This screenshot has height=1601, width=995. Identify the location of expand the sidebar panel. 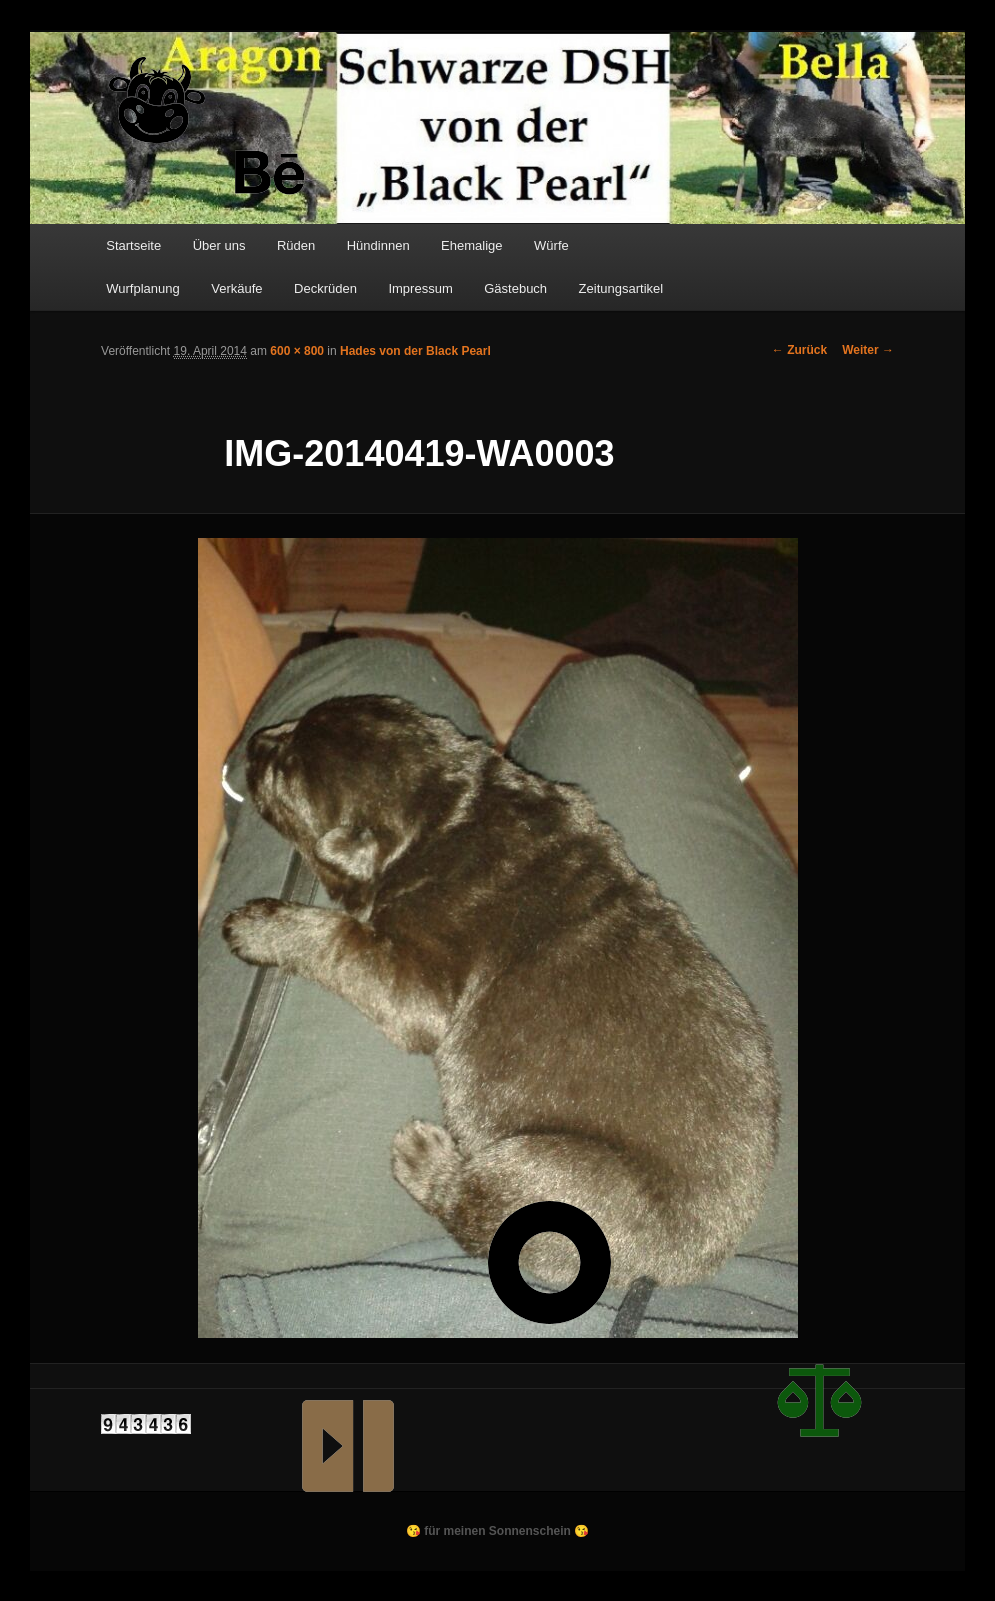
(348, 1446).